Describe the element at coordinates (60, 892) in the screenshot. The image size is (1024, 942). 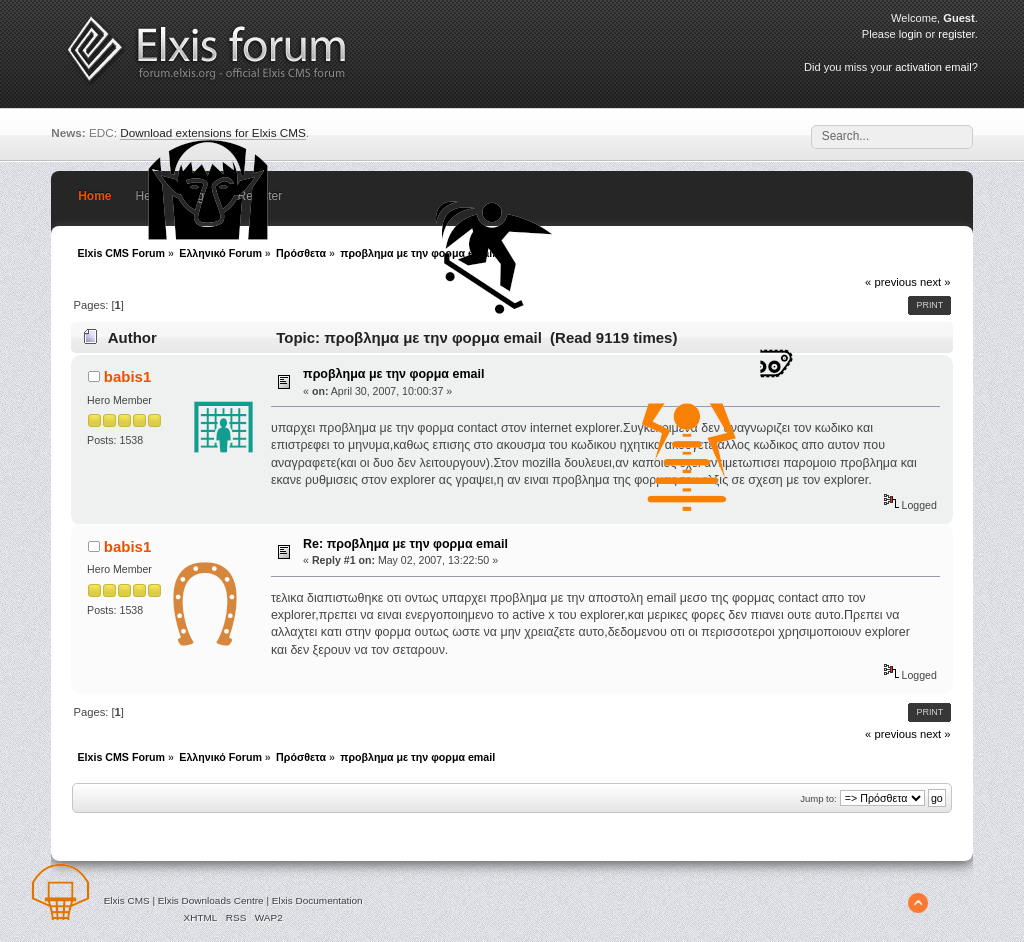
I see `access basketball game or sports section` at that location.